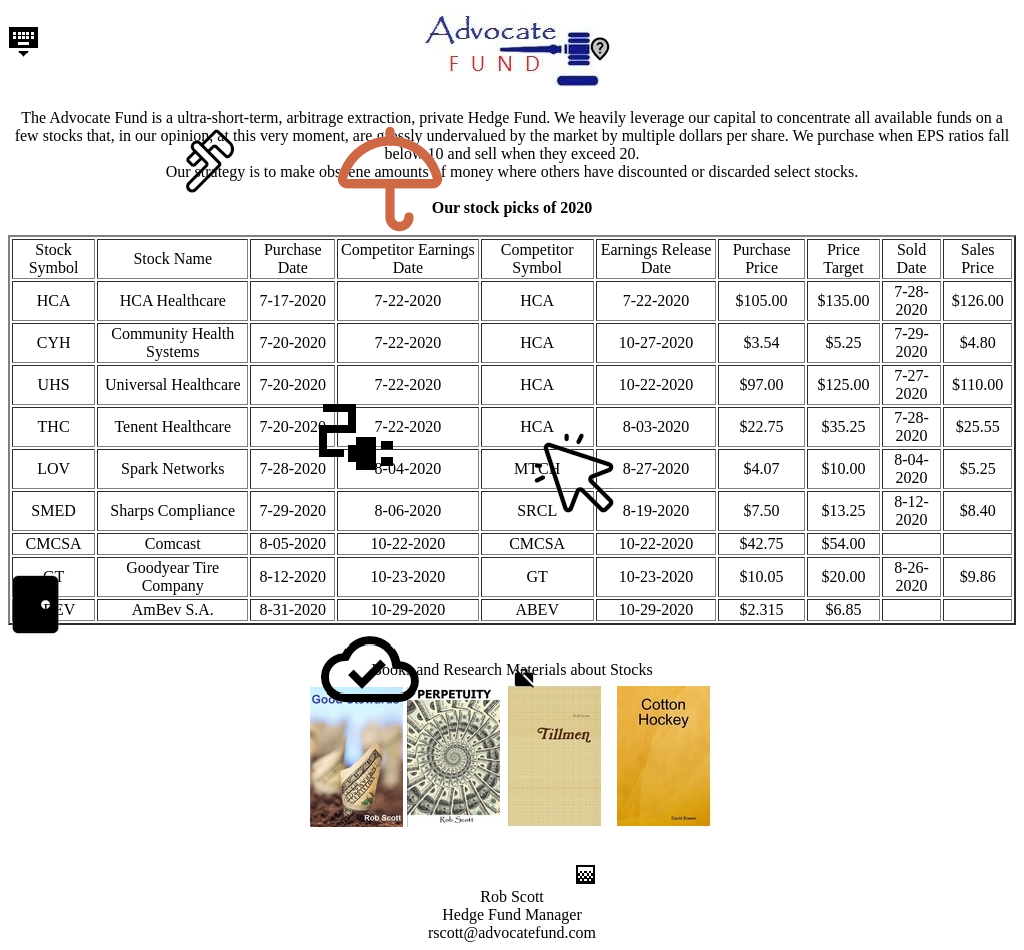 Image resolution: width=1024 pixels, height=950 pixels. I want to click on unknown or unidentified location, so click(600, 49).